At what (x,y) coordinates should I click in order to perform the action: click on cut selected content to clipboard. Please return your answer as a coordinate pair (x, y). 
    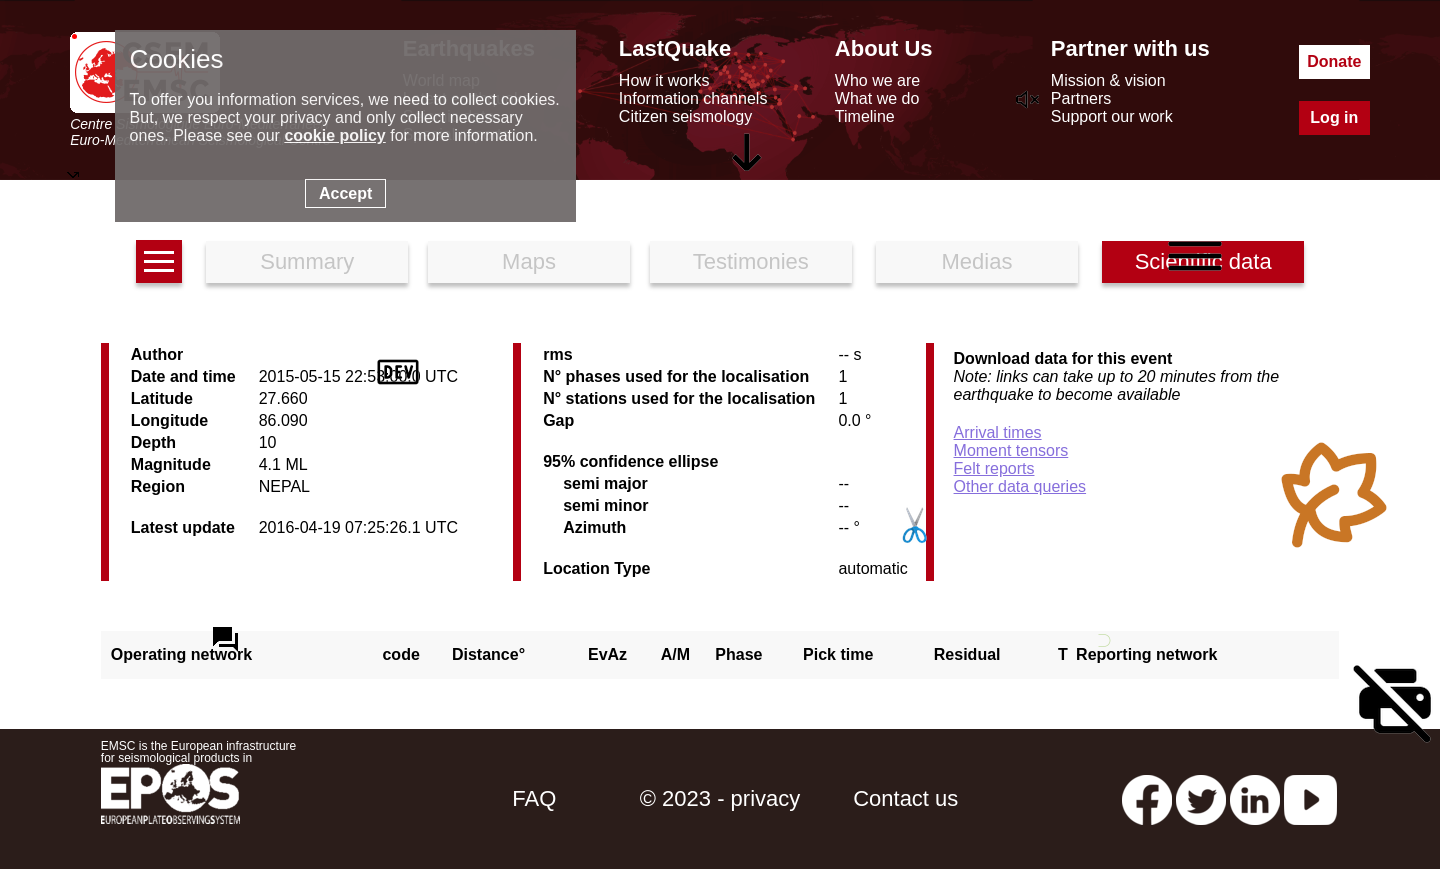
    Looking at the image, I should click on (915, 525).